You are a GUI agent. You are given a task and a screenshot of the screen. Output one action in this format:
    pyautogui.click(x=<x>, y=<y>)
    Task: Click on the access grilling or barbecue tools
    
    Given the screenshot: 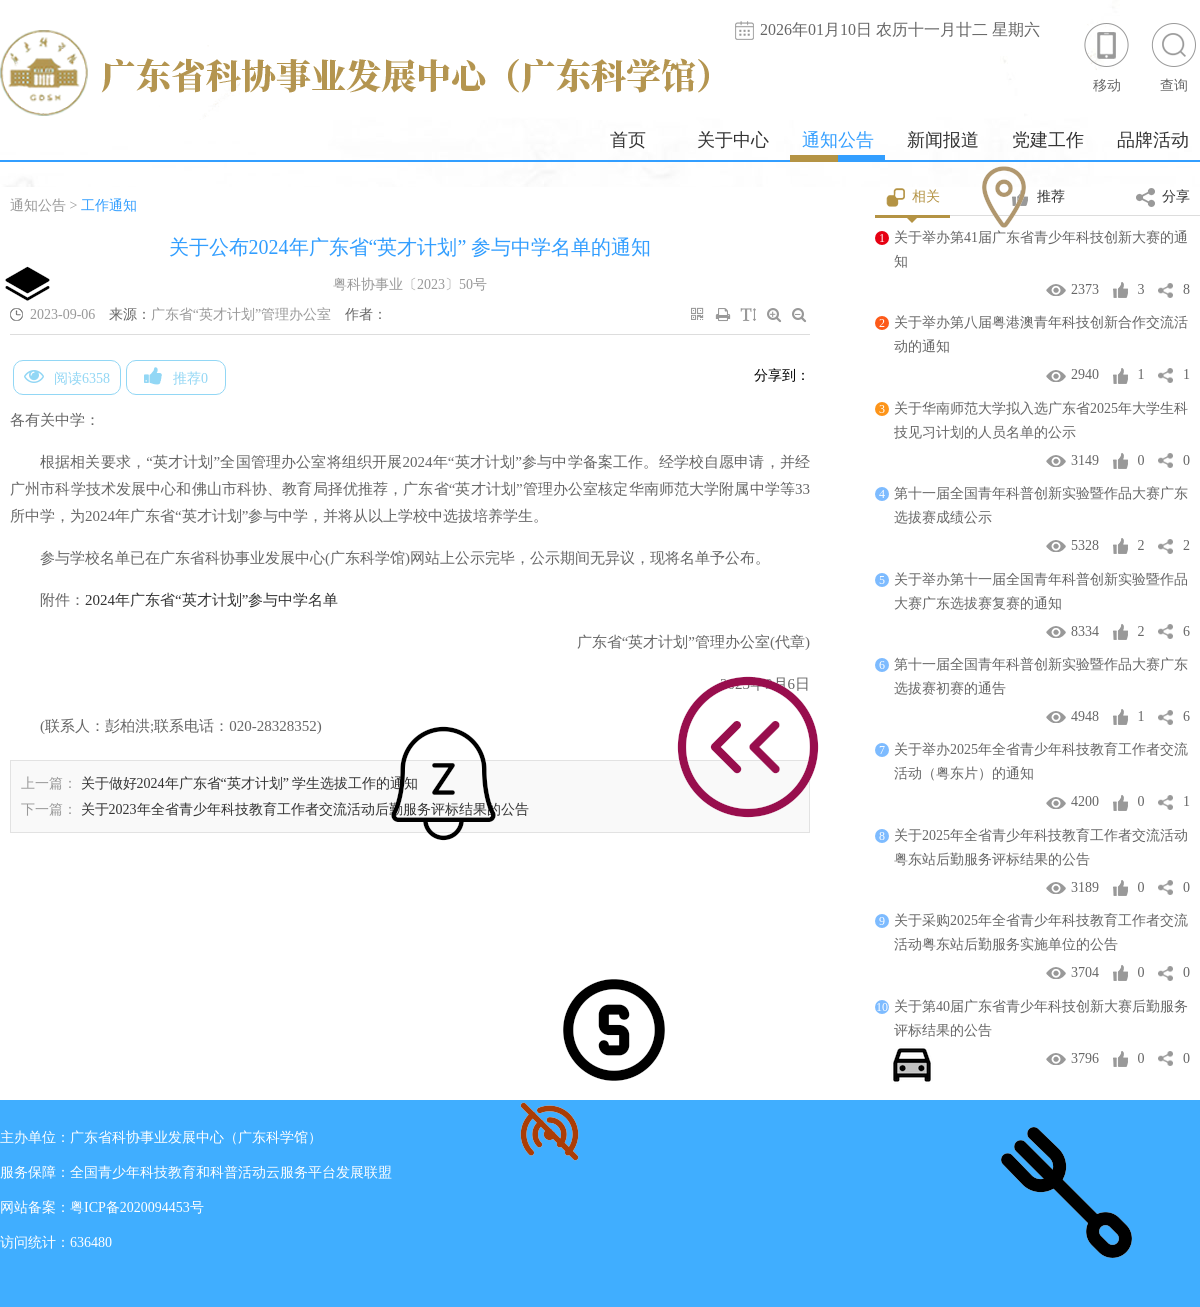 What is the action you would take?
    pyautogui.click(x=1066, y=1192)
    